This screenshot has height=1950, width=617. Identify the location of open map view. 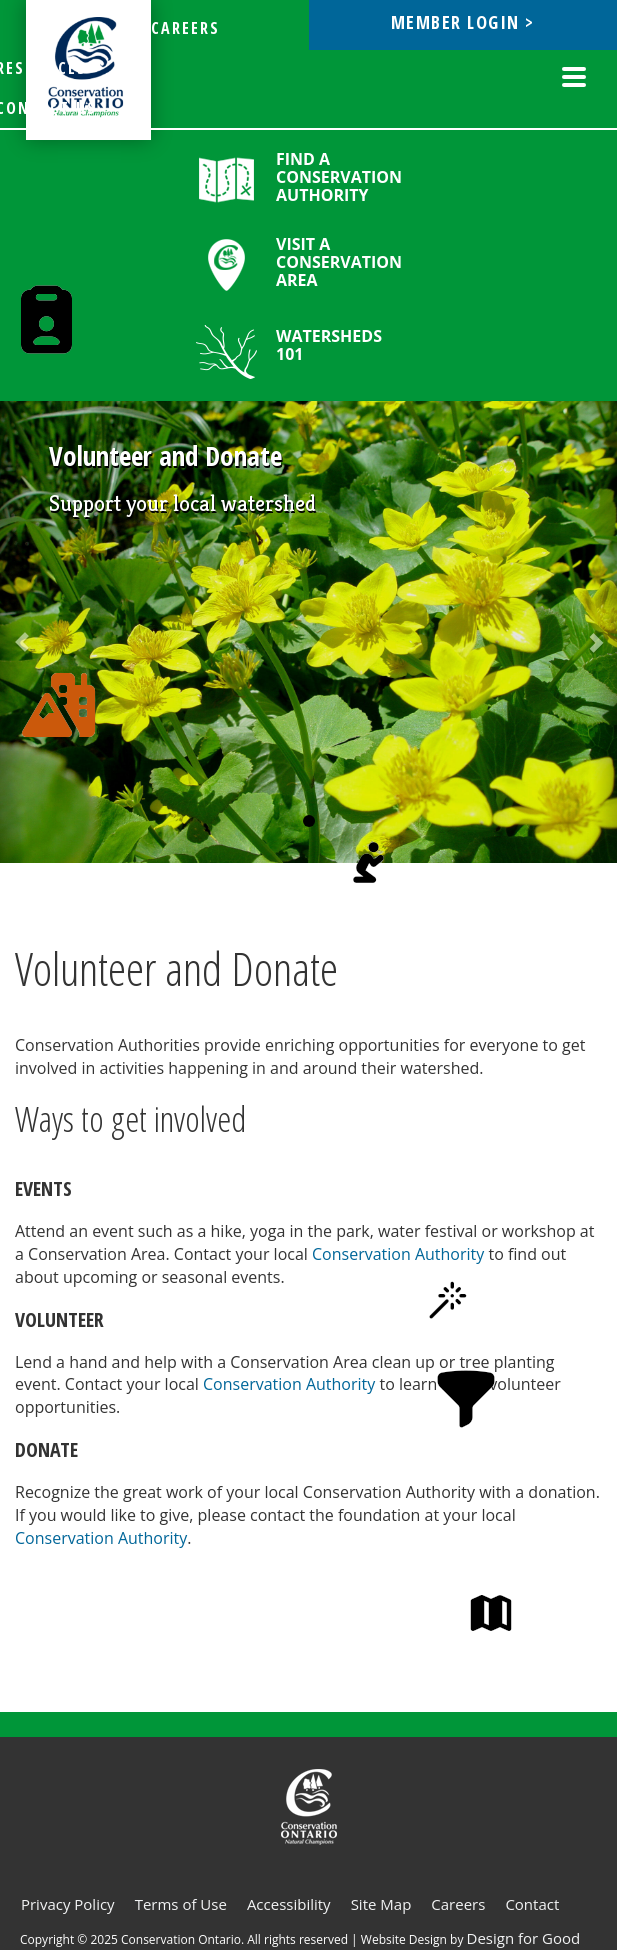
(491, 1613).